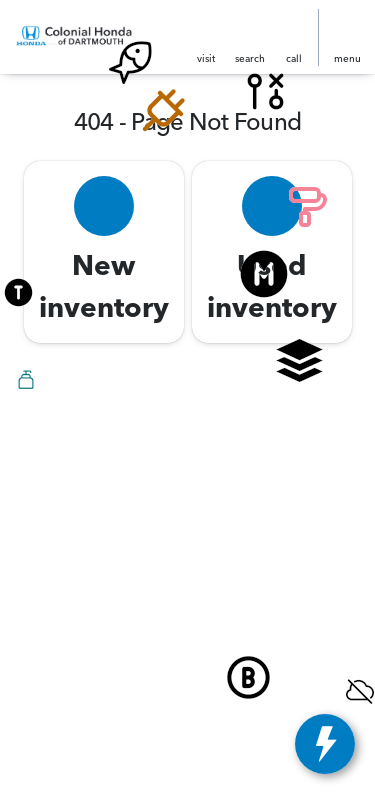  I want to click on indicates a closed or rejected pull request, so click(265, 91).